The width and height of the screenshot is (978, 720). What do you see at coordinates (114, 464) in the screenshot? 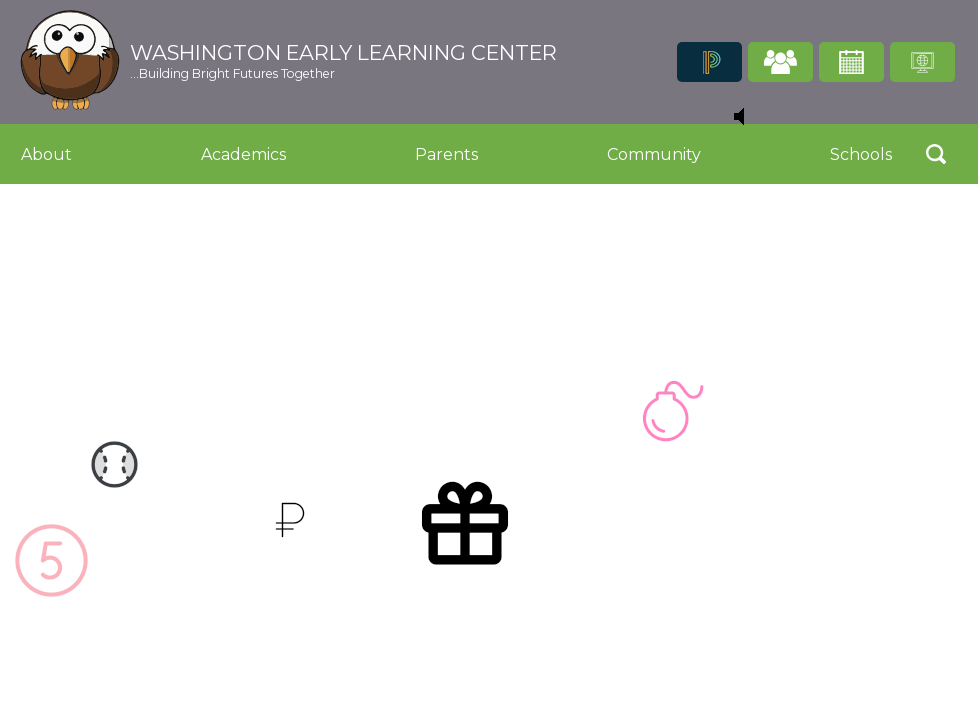
I see `view baseball scores or stats` at bounding box center [114, 464].